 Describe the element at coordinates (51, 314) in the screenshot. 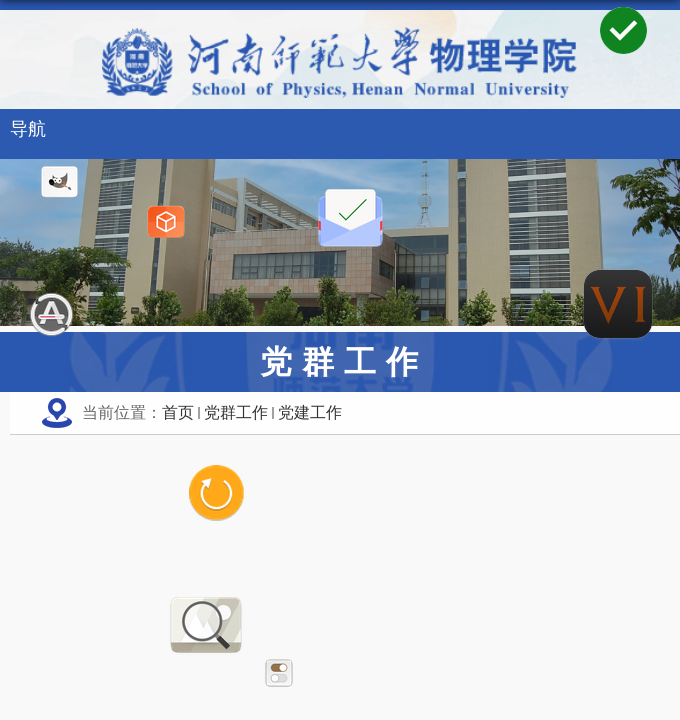

I see `check for available system updates` at that location.